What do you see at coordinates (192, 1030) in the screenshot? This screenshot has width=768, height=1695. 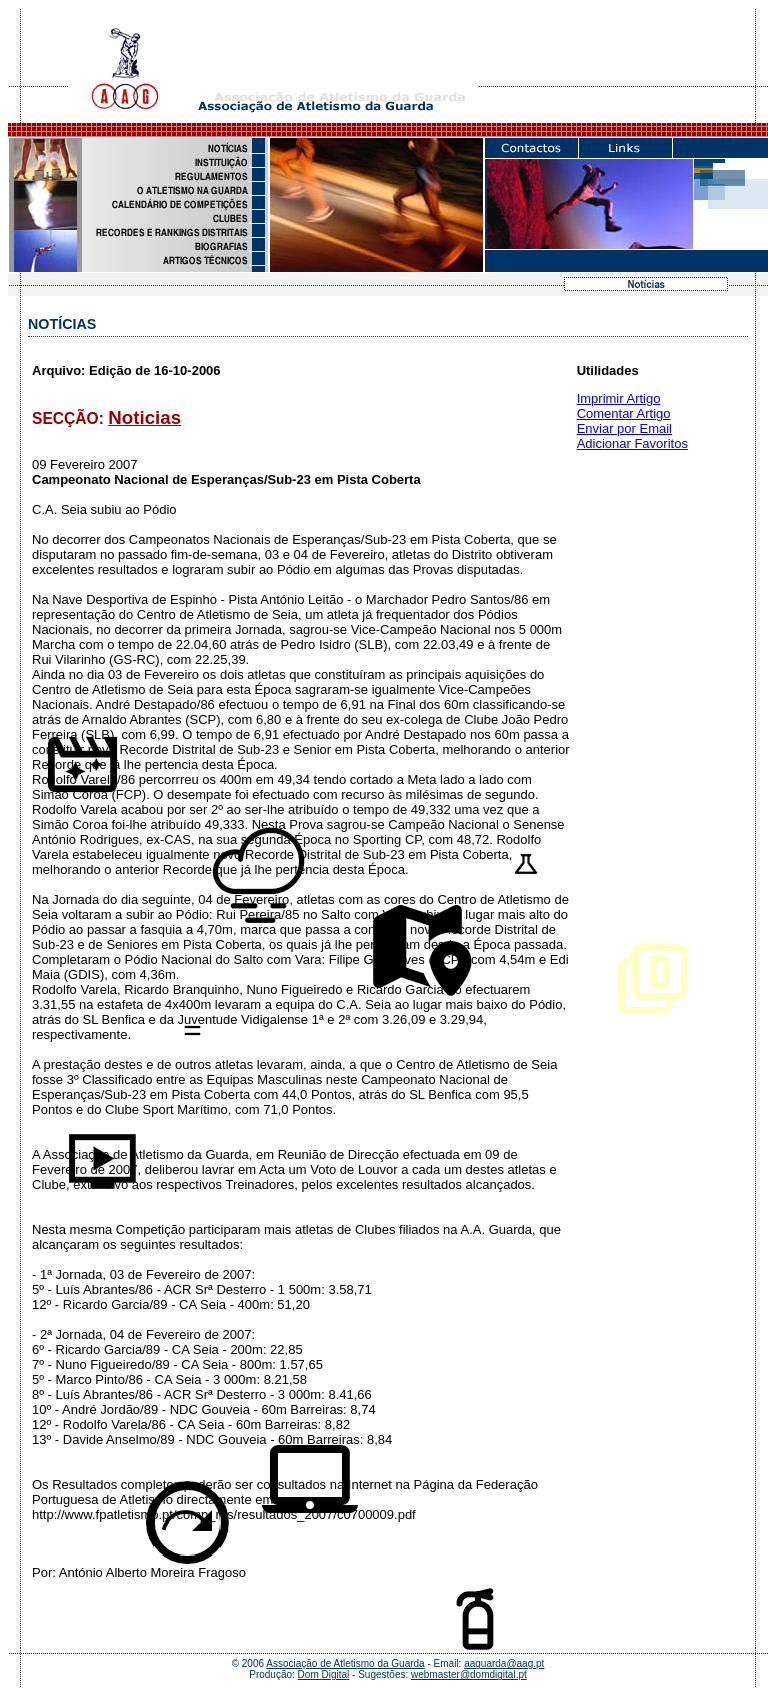 I see `equals or comparison function` at bounding box center [192, 1030].